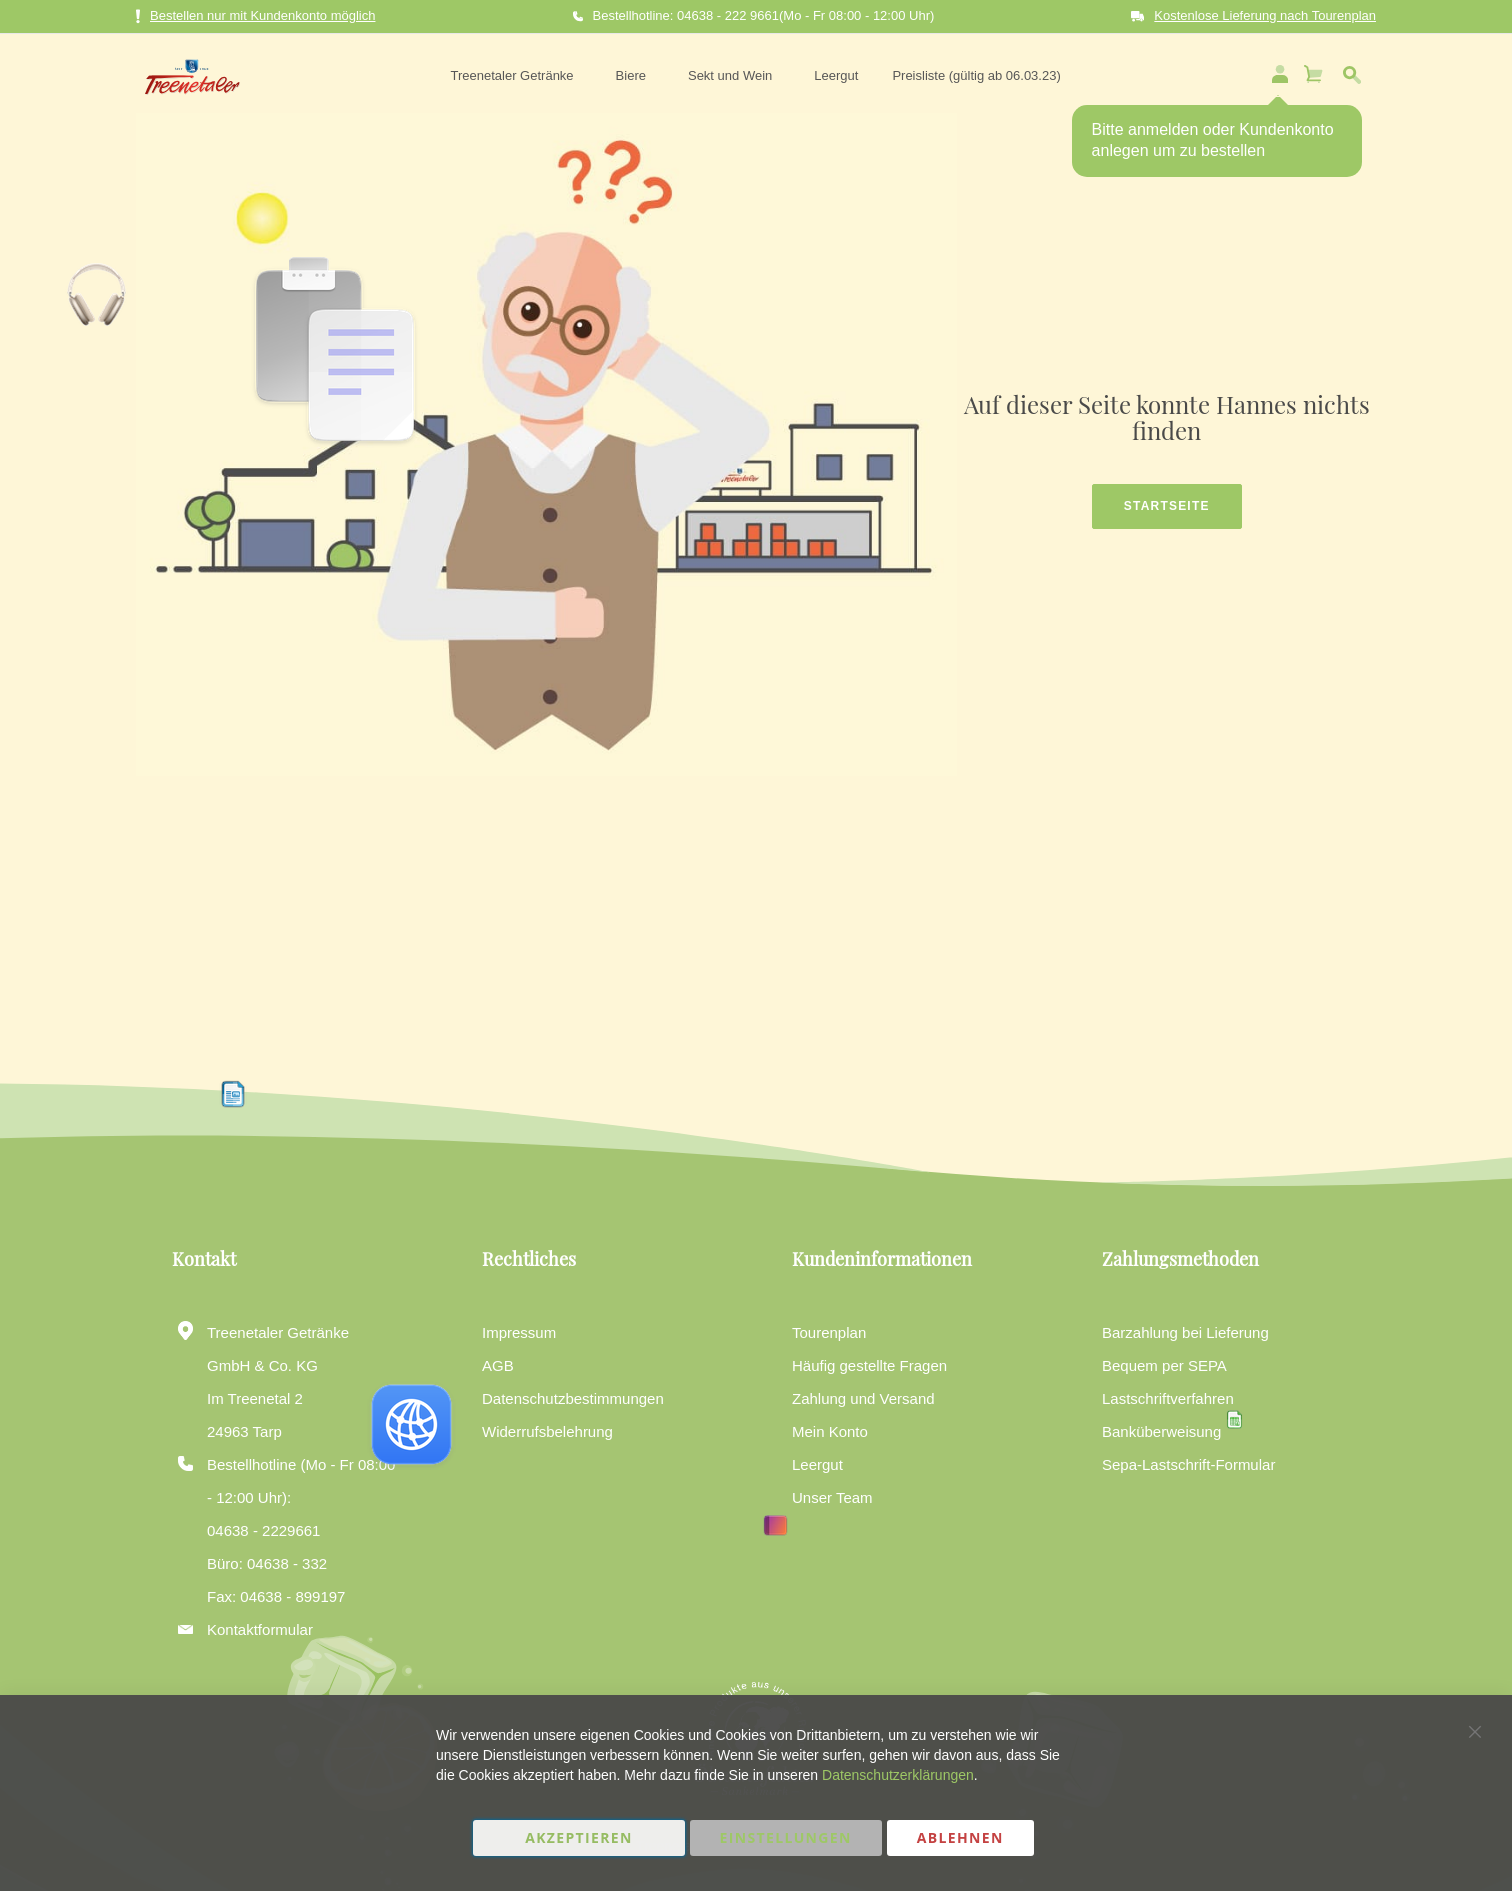 This screenshot has height=1891, width=1512. Describe the element at coordinates (96, 294) in the screenshot. I see `apple airpods max headphones` at that location.